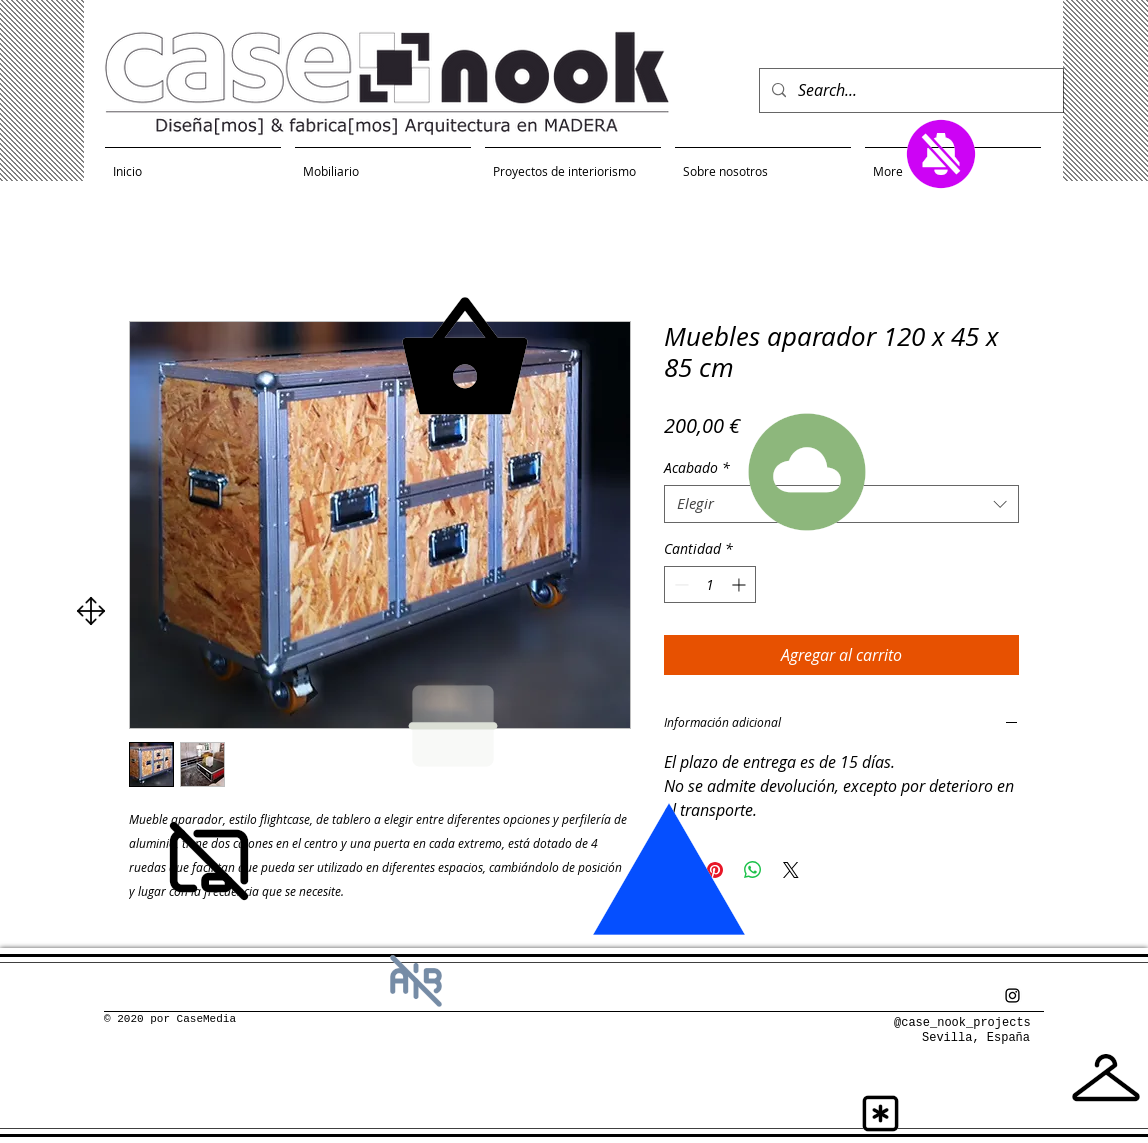 The height and width of the screenshot is (1143, 1148). What do you see at coordinates (807, 472) in the screenshot?
I see `access cloud storage` at bounding box center [807, 472].